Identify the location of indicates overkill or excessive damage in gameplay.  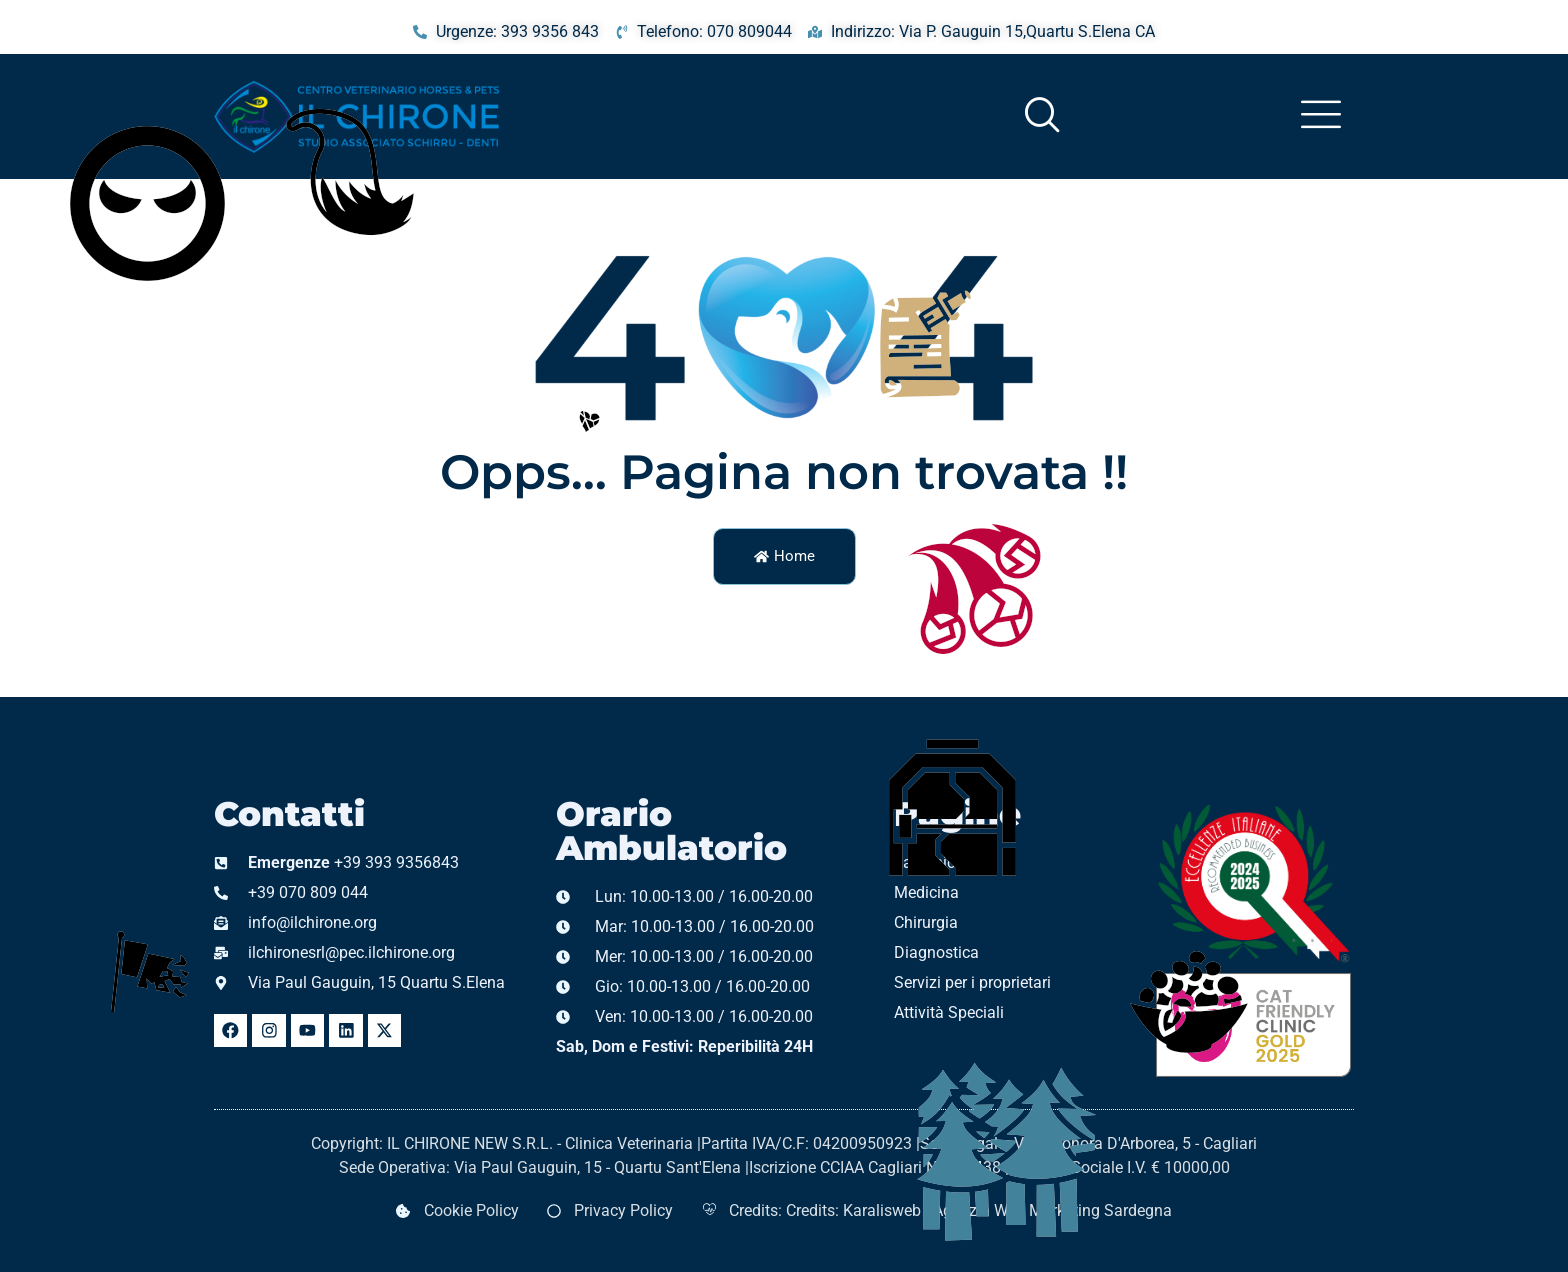
(147, 203).